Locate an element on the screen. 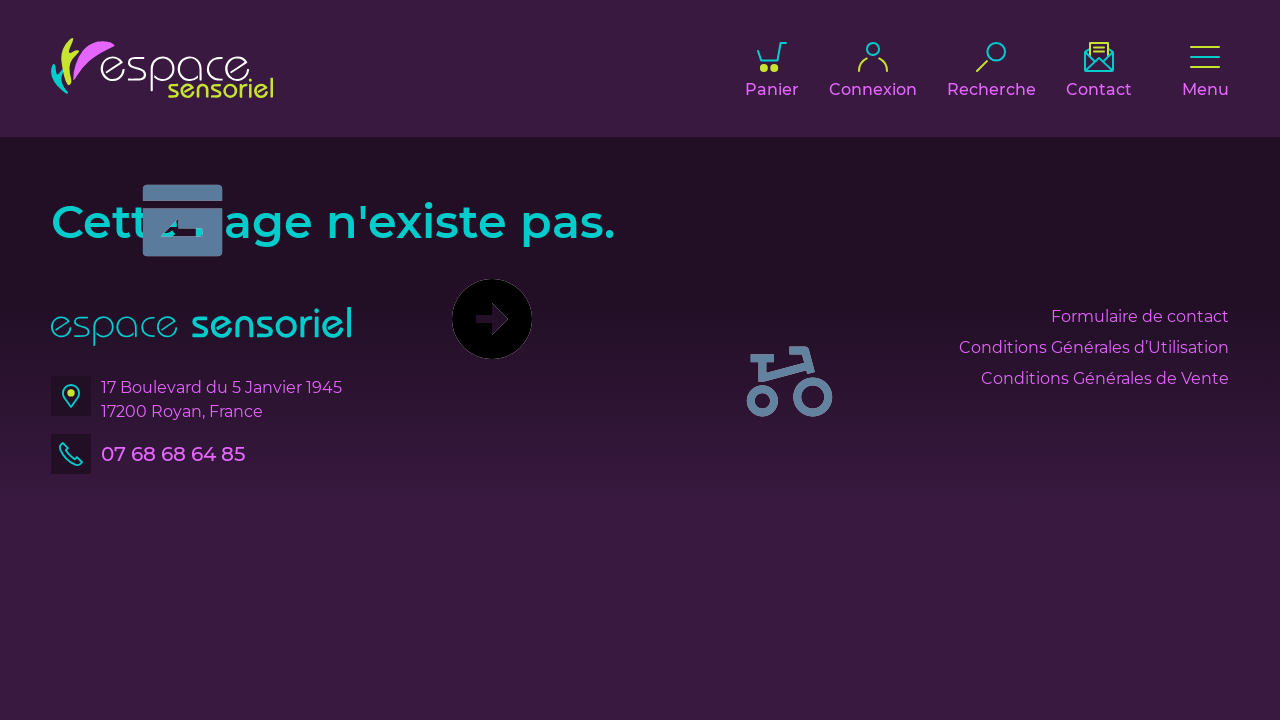  request a refund for a transaction is located at coordinates (182, 220).